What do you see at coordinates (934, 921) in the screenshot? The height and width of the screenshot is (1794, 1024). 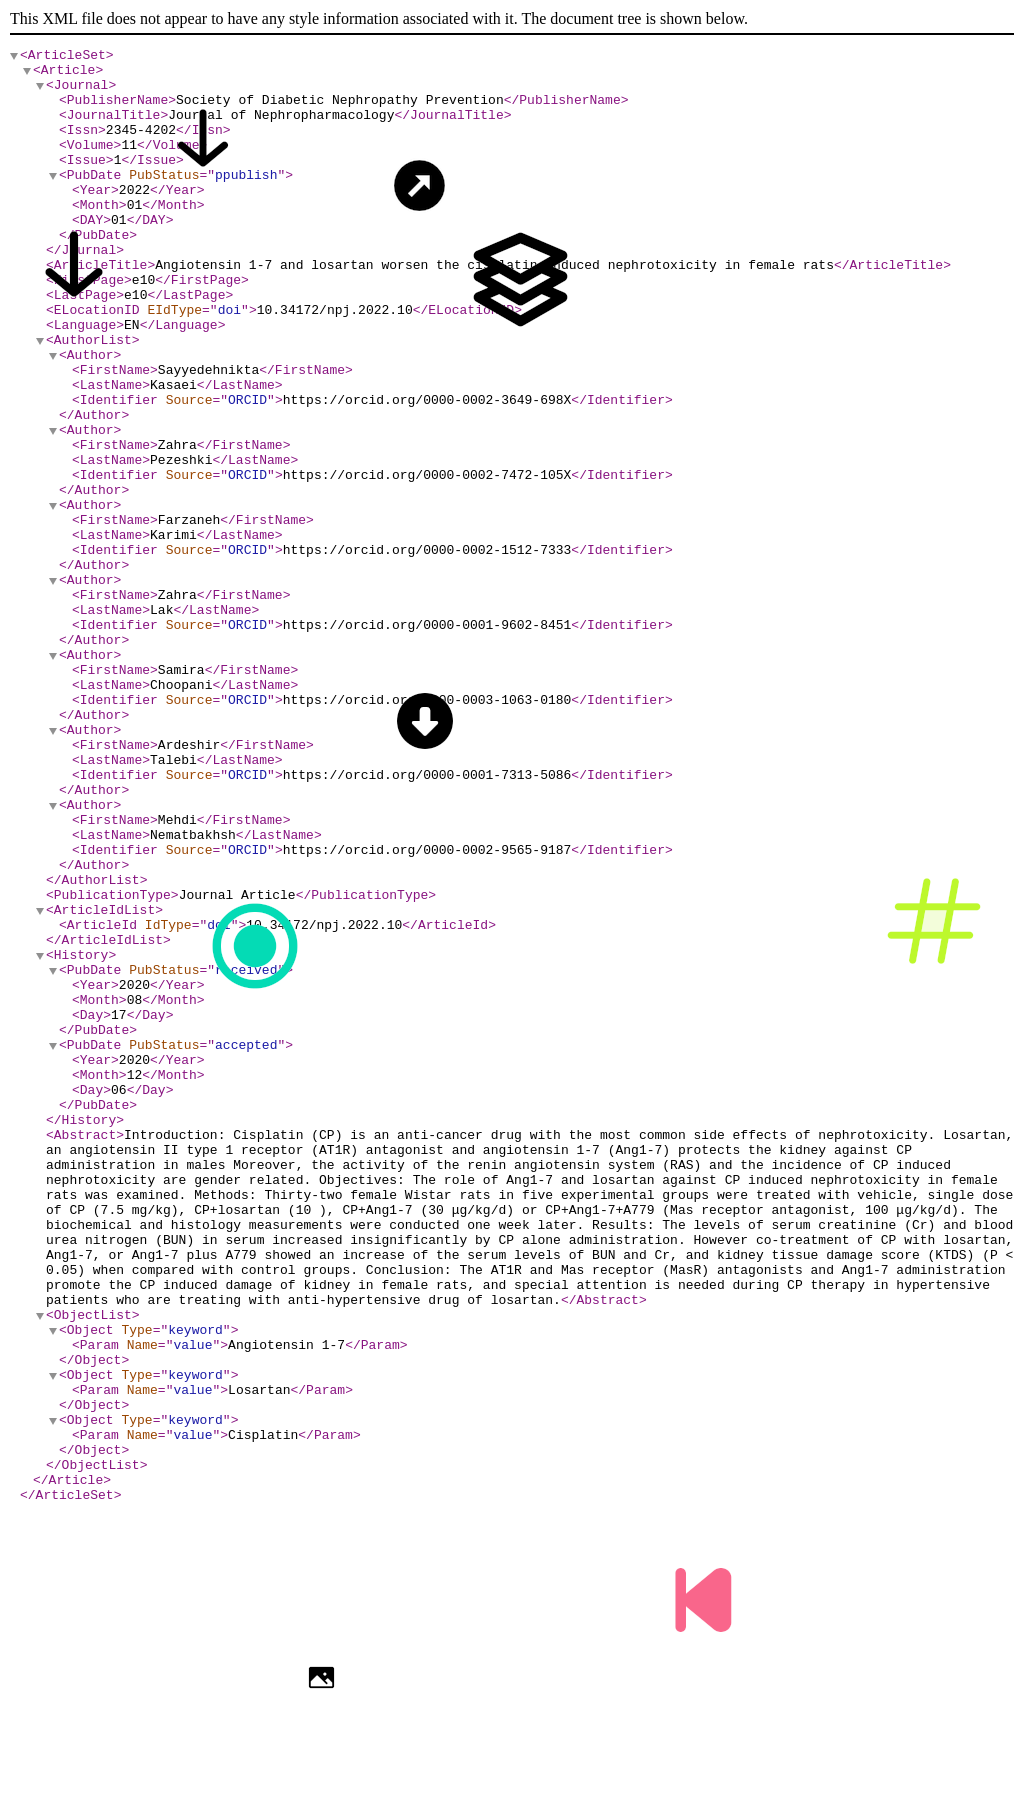 I see `view or browse hashtags` at bounding box center [934, 921].